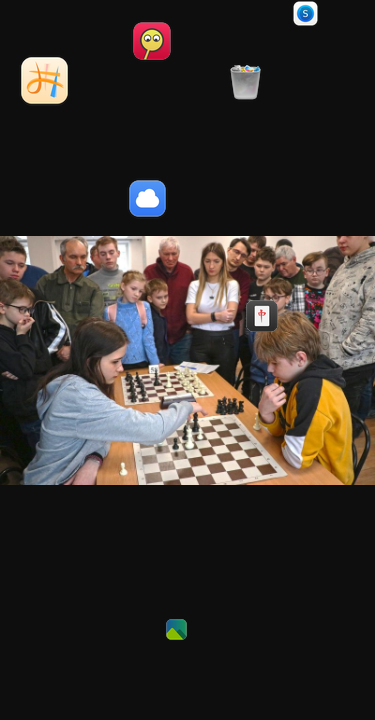  I want to click on launch gnome mahjongg tile matching game, so click(262, 316).